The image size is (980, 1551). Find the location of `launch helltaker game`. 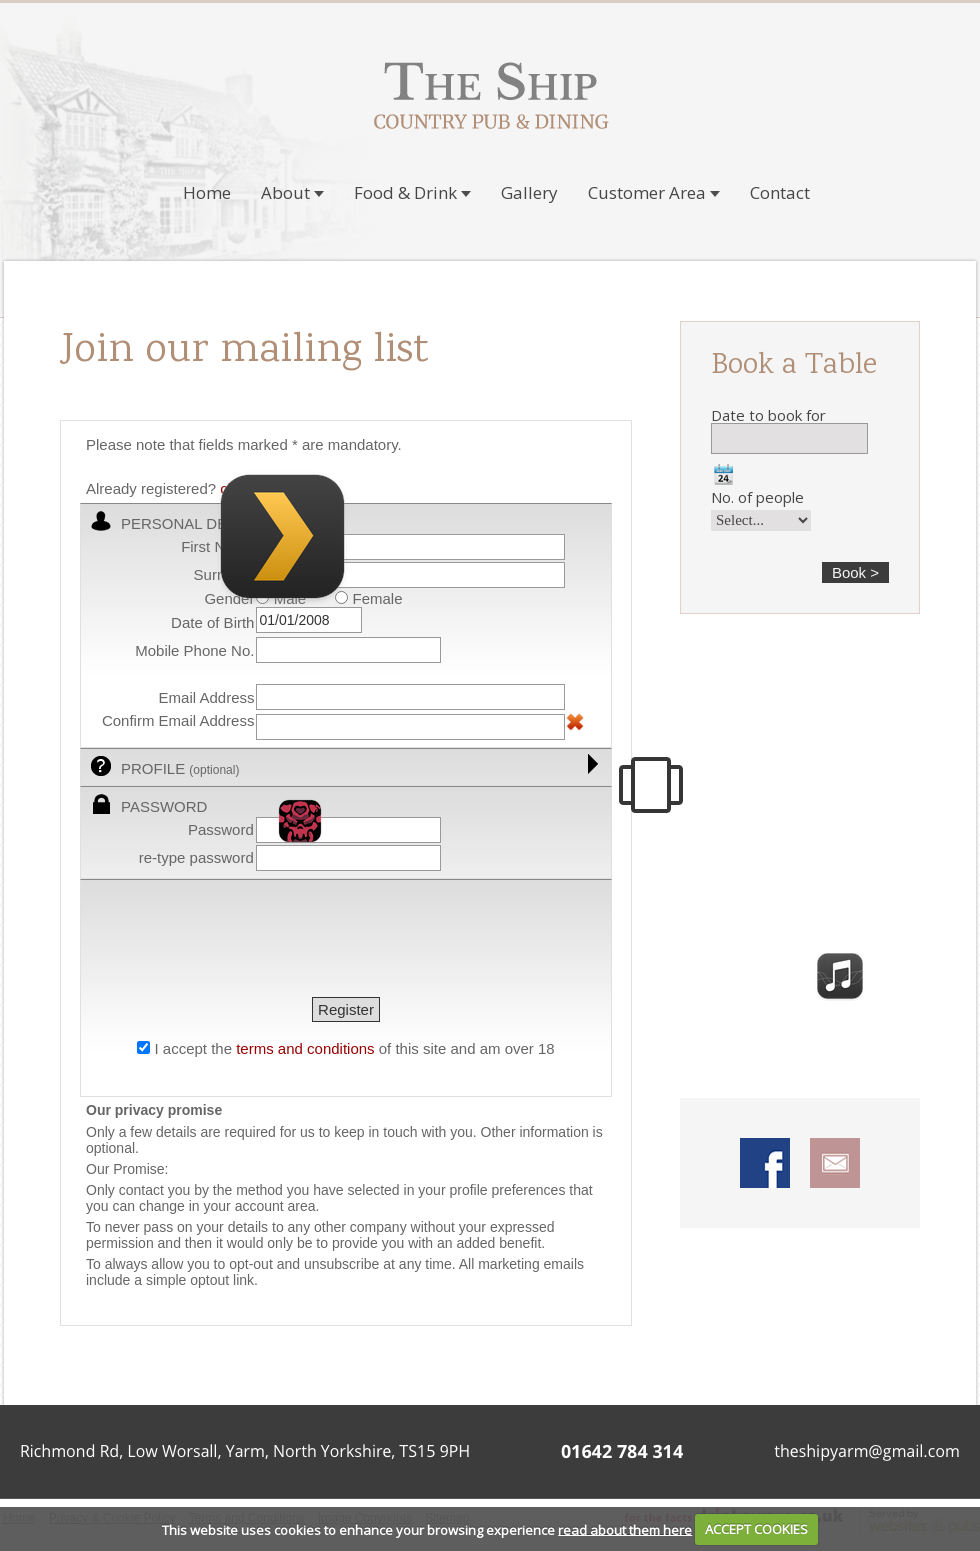

launch helltaker game is located at coordinates (300, 821).